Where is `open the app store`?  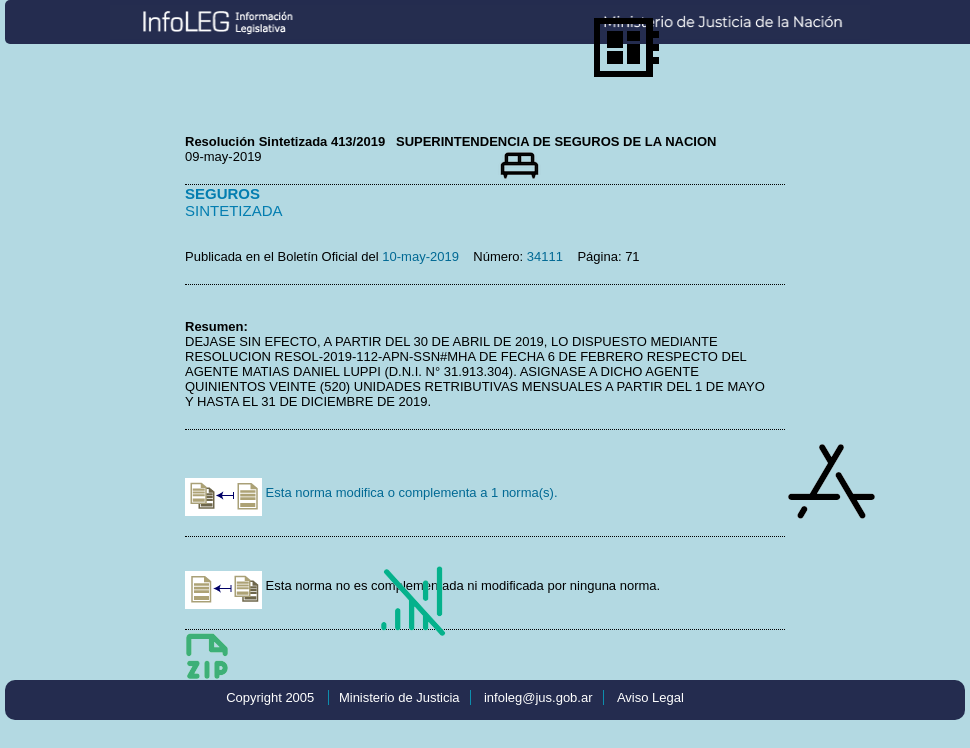
open the app store is located at coordinates (831, 484).